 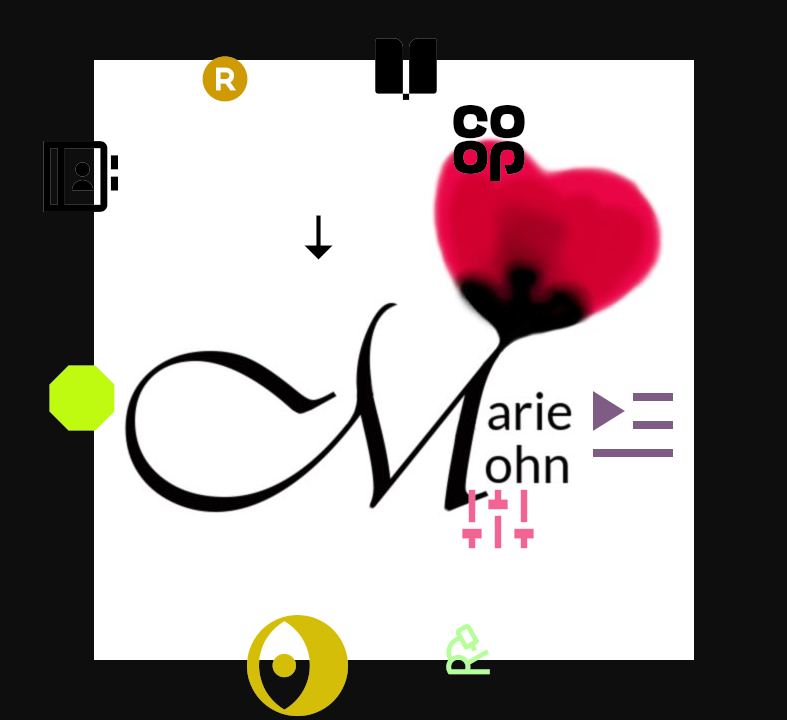 I want to click on open reading mode or e-reader, so click(x=406, y=66).